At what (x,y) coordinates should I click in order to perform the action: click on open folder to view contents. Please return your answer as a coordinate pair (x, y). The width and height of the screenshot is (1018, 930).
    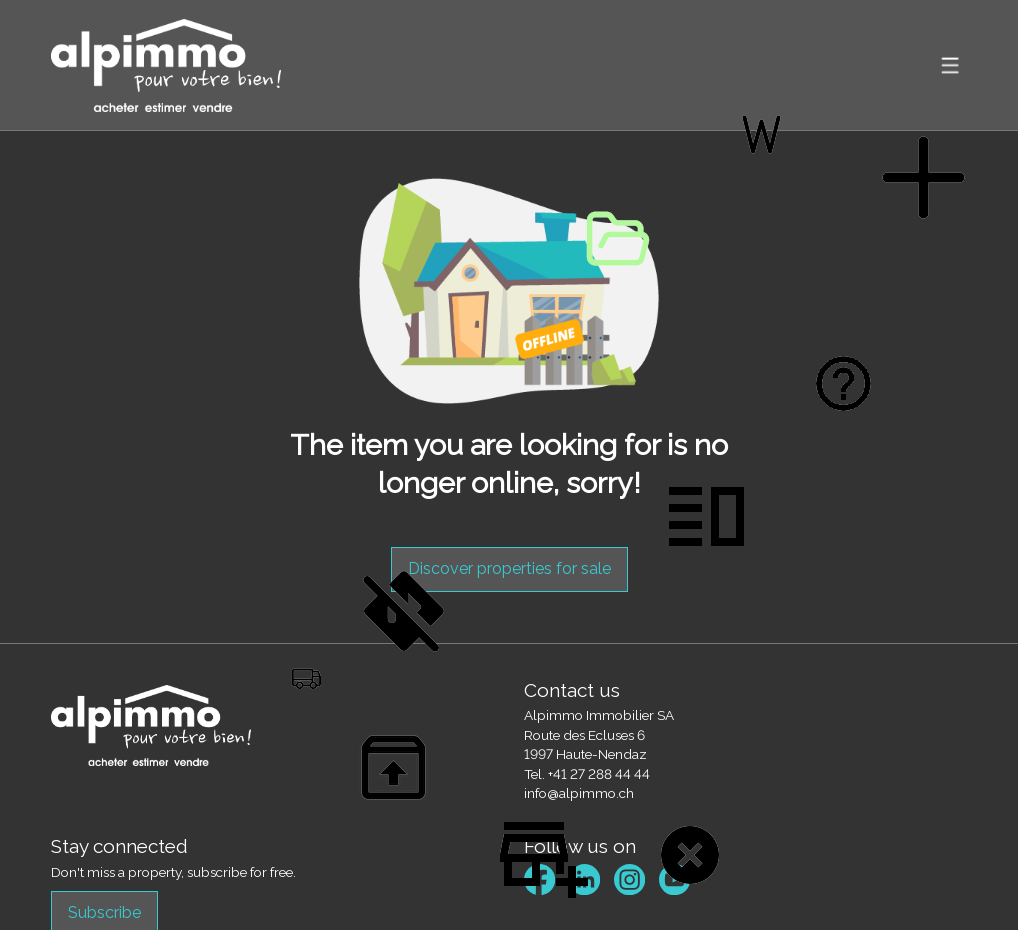
    Looking at the image, I should click on (618, 240).